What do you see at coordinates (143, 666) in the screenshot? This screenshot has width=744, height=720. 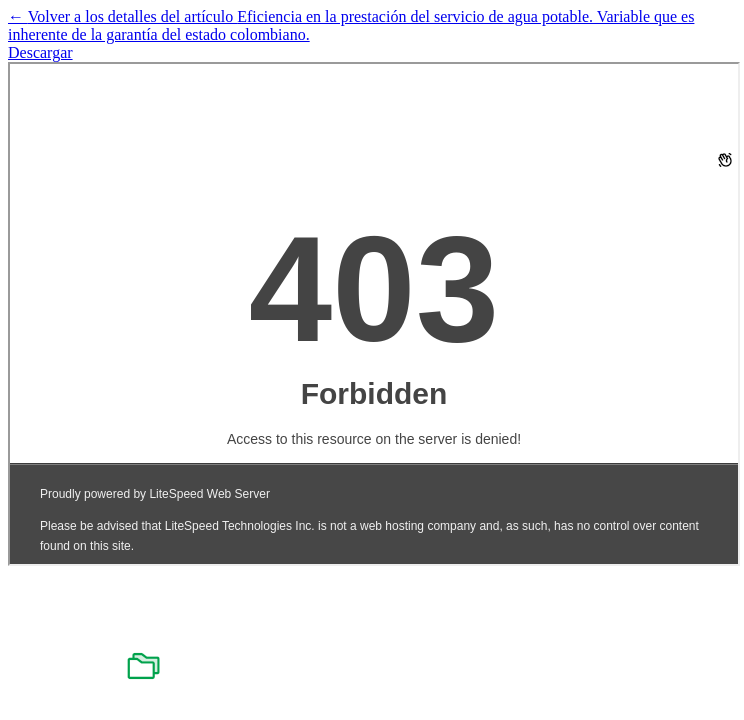 I see `browse multiple folders or directories` at bounding box center [143, 666].